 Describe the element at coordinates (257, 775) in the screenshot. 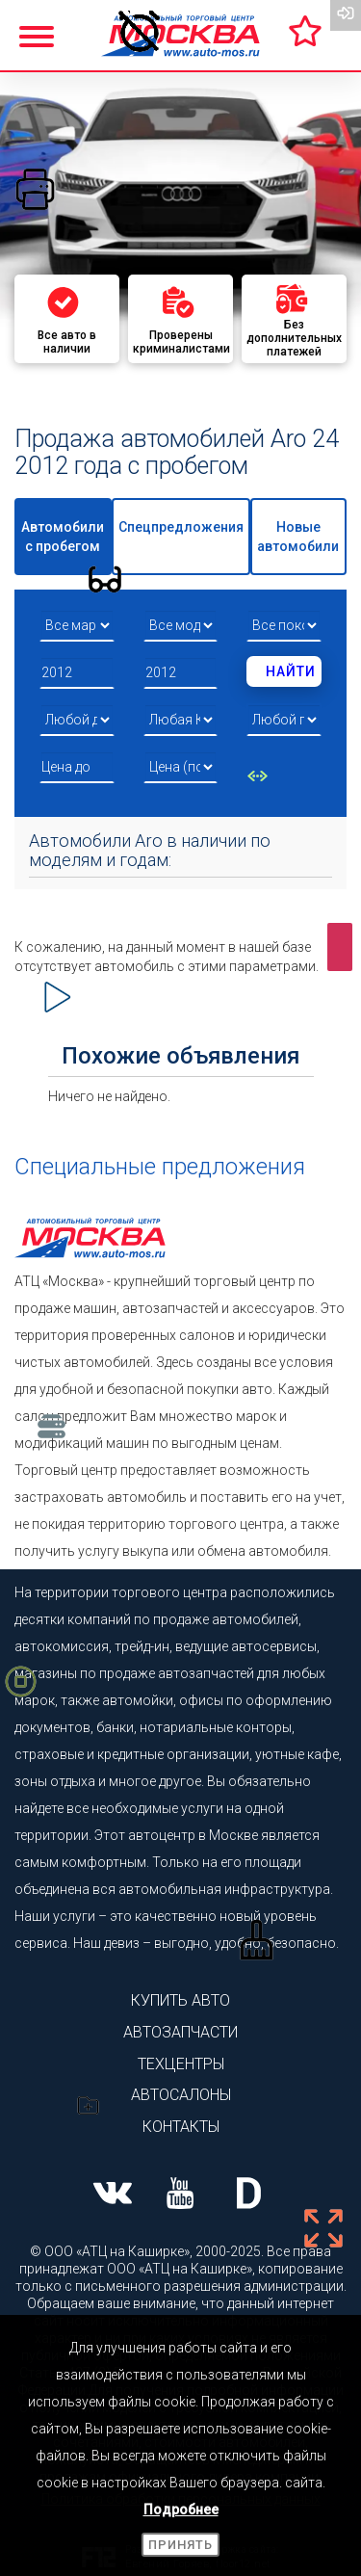

I see `code is currently processing or compiling` at that location.